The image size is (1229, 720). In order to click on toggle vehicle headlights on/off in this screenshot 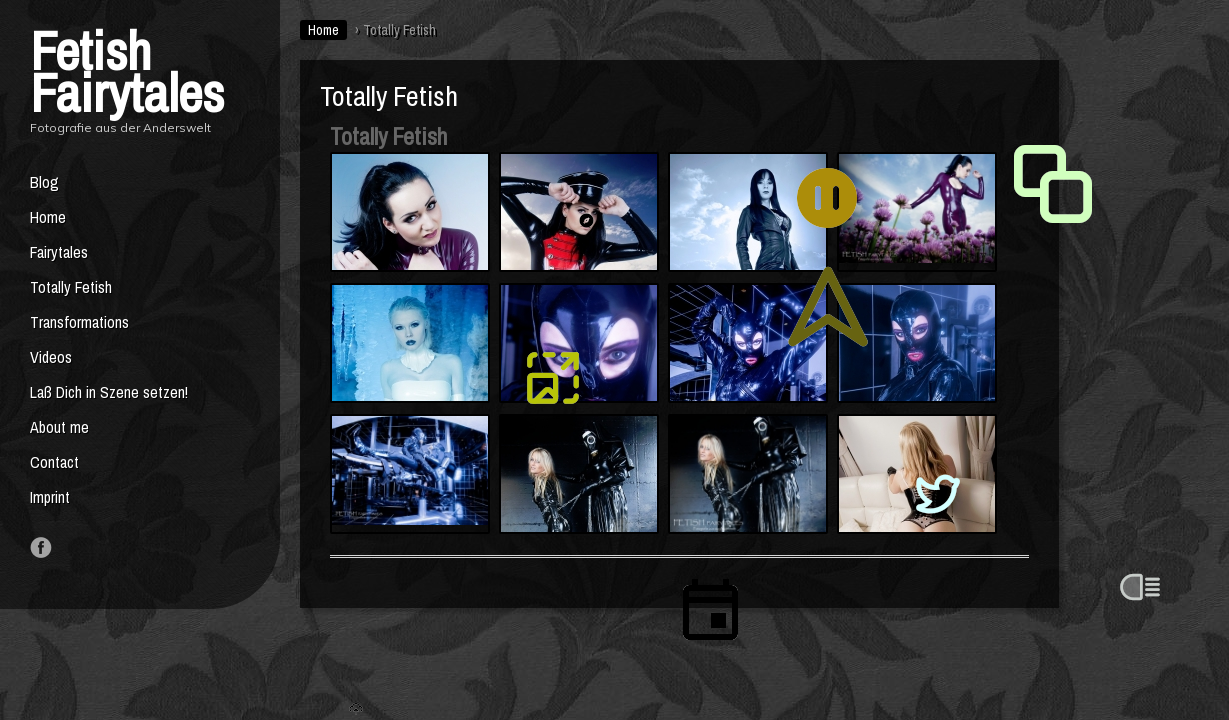, I will do `click(1140, 587)`.